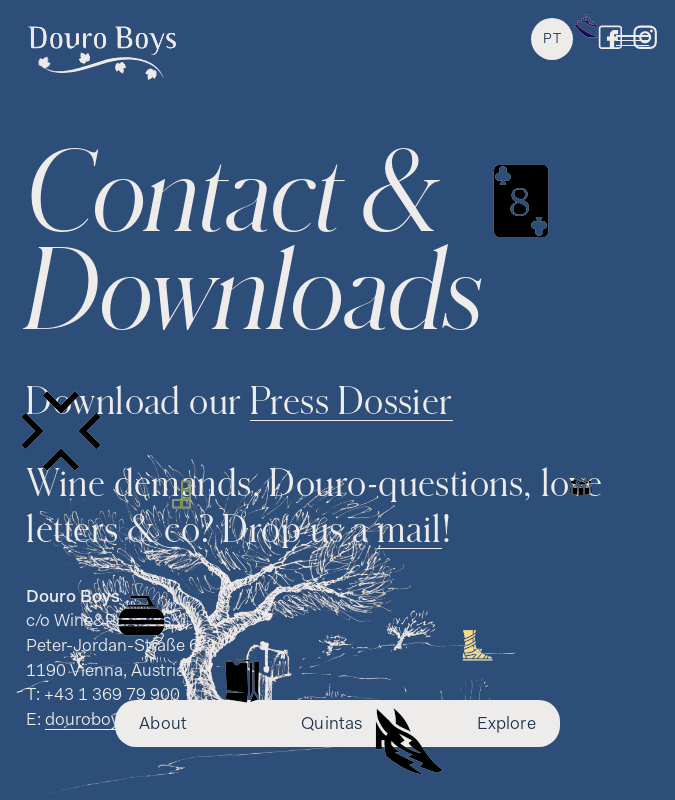  Describe the element at coordinates (581, 484) in the screenshot. I see `access music or sound settings` at that location.